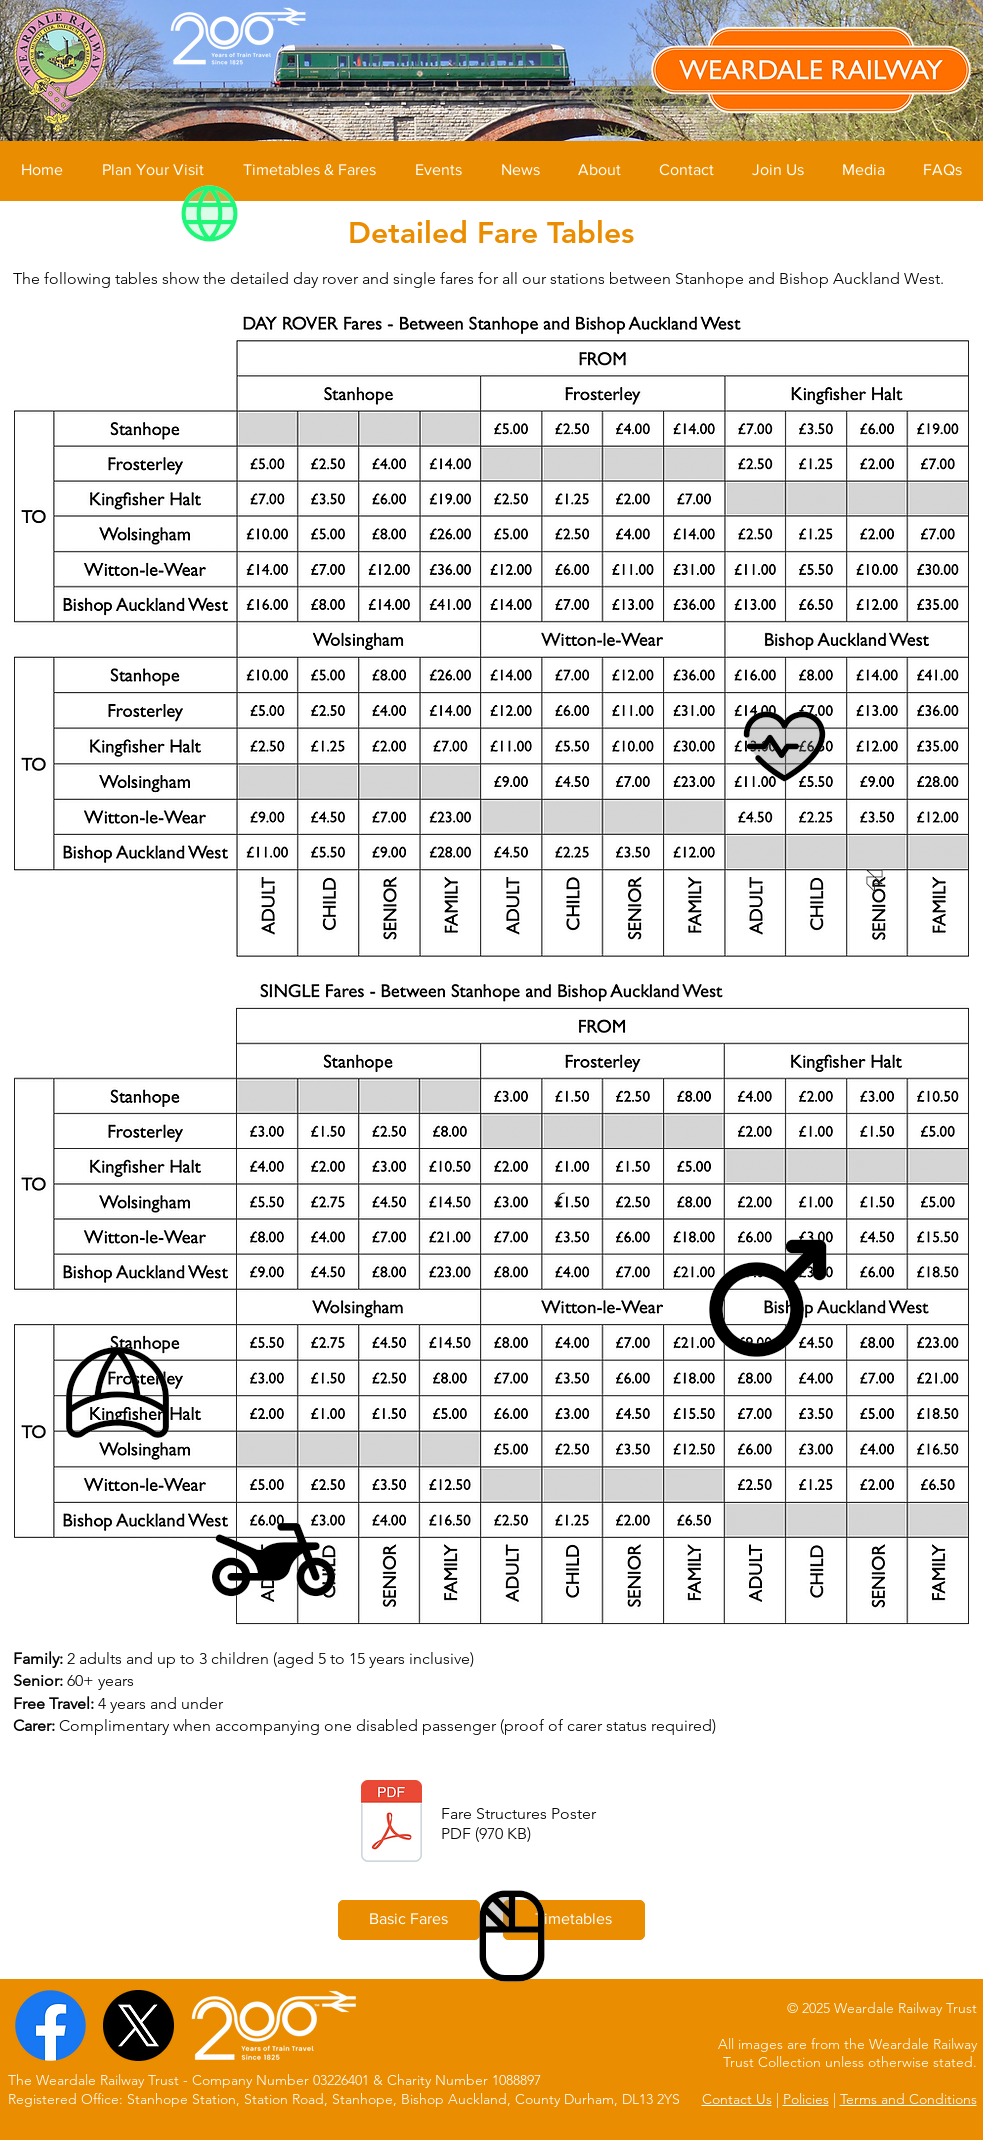 The height and width of the screenshot is (2140, 983). What do you see at coordinates (874, 879) in the screenshot?
I see `open framer app` at bounding box center [874, 879].